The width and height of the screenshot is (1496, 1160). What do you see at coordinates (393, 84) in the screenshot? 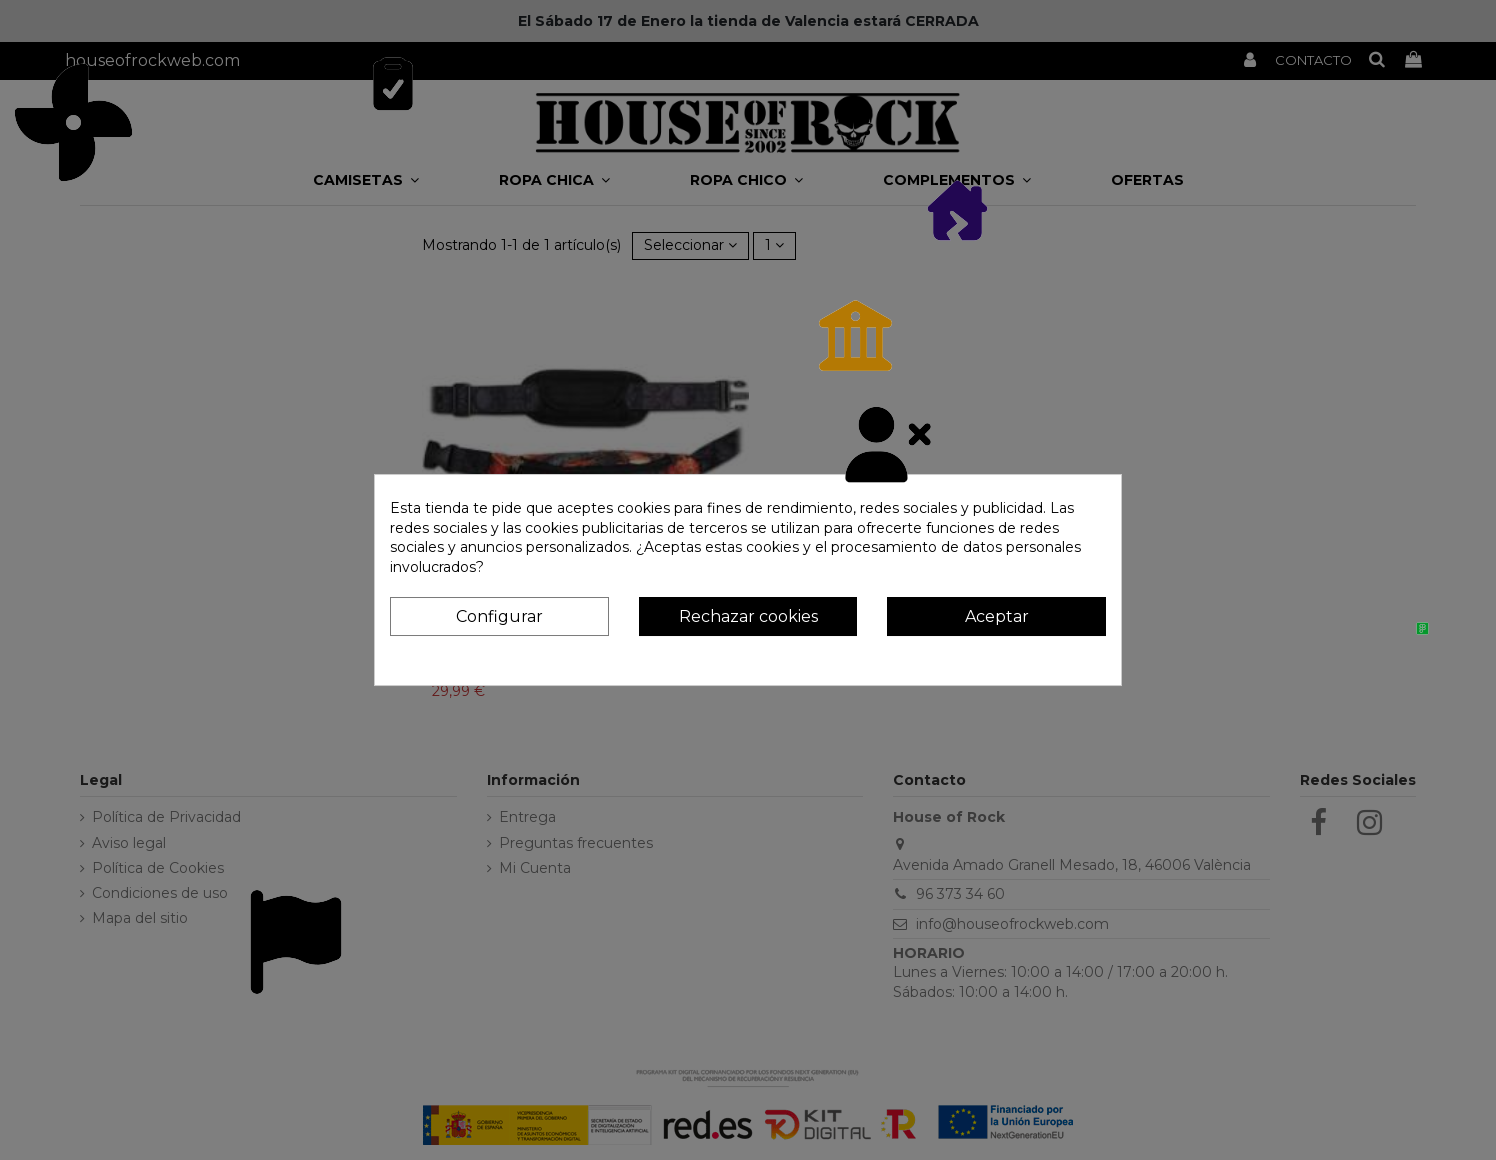
I see `mark task as complete` at bounding box center [393, 84].